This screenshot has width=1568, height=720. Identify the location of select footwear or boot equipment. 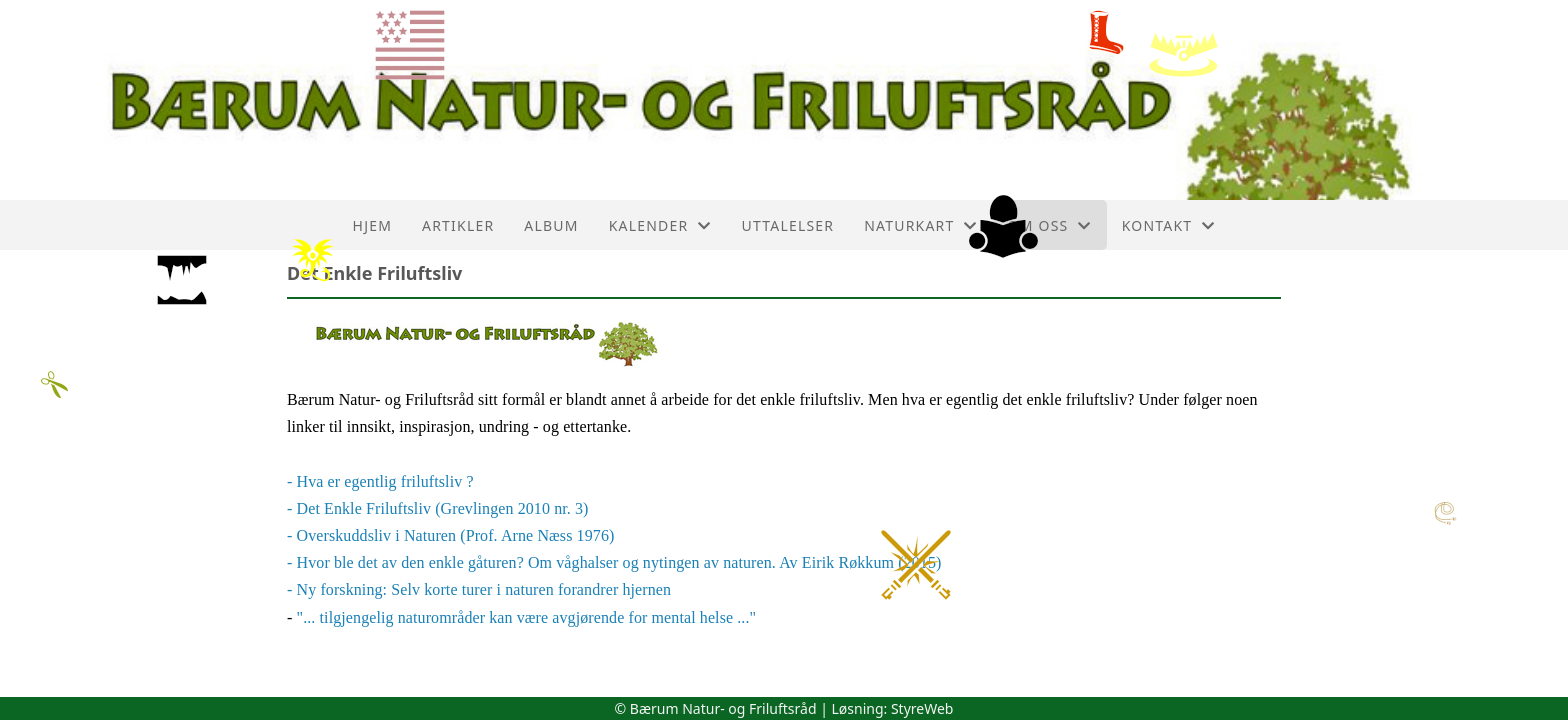
(1106, 32).